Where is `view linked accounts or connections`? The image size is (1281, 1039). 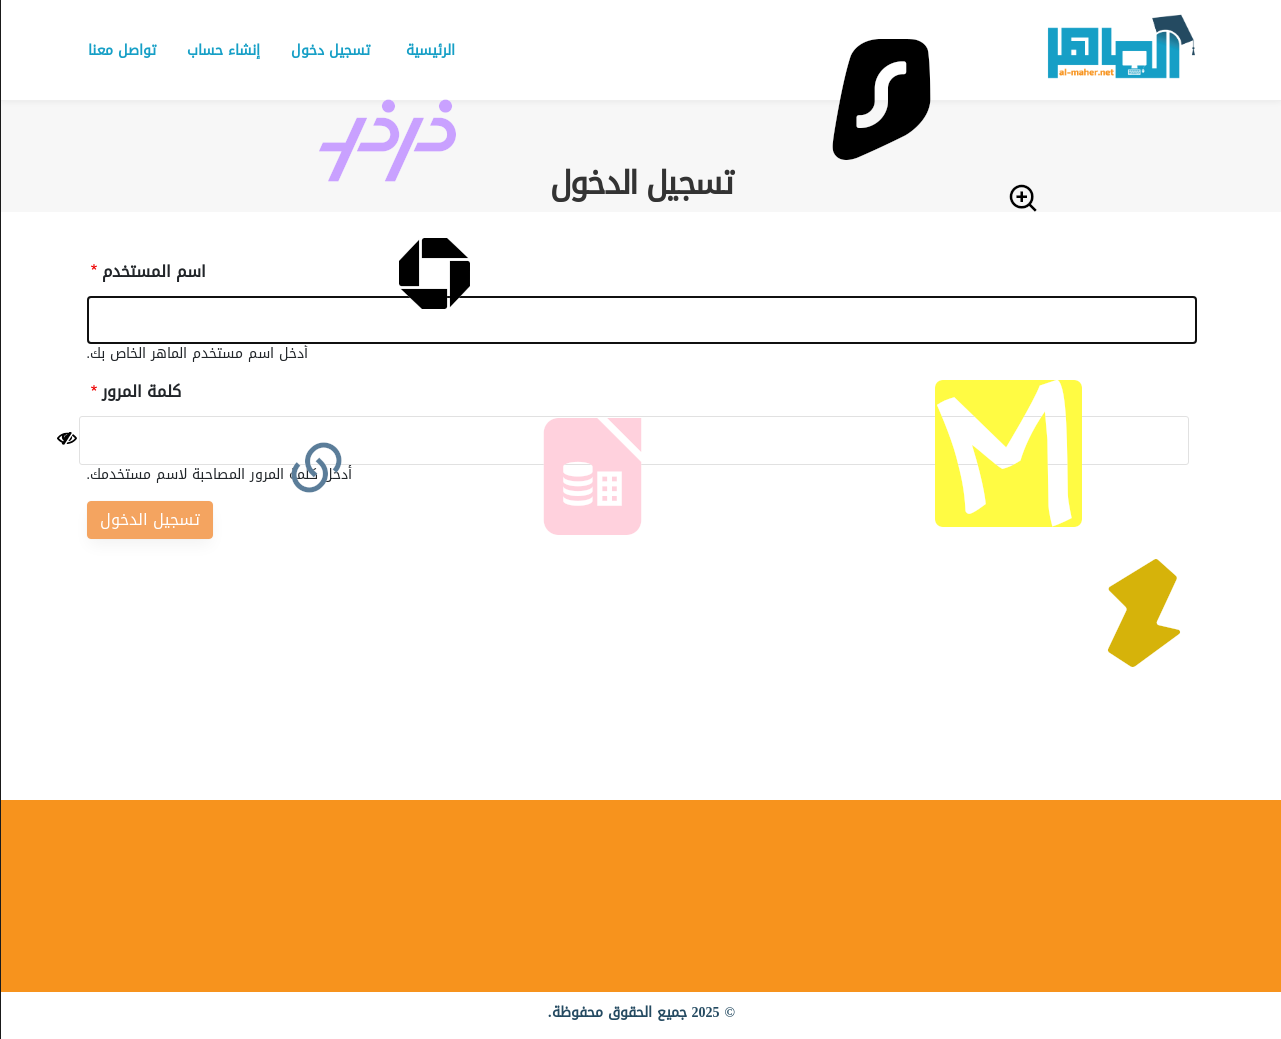 view linked accounts or connections is located at coordinates (316, 467).